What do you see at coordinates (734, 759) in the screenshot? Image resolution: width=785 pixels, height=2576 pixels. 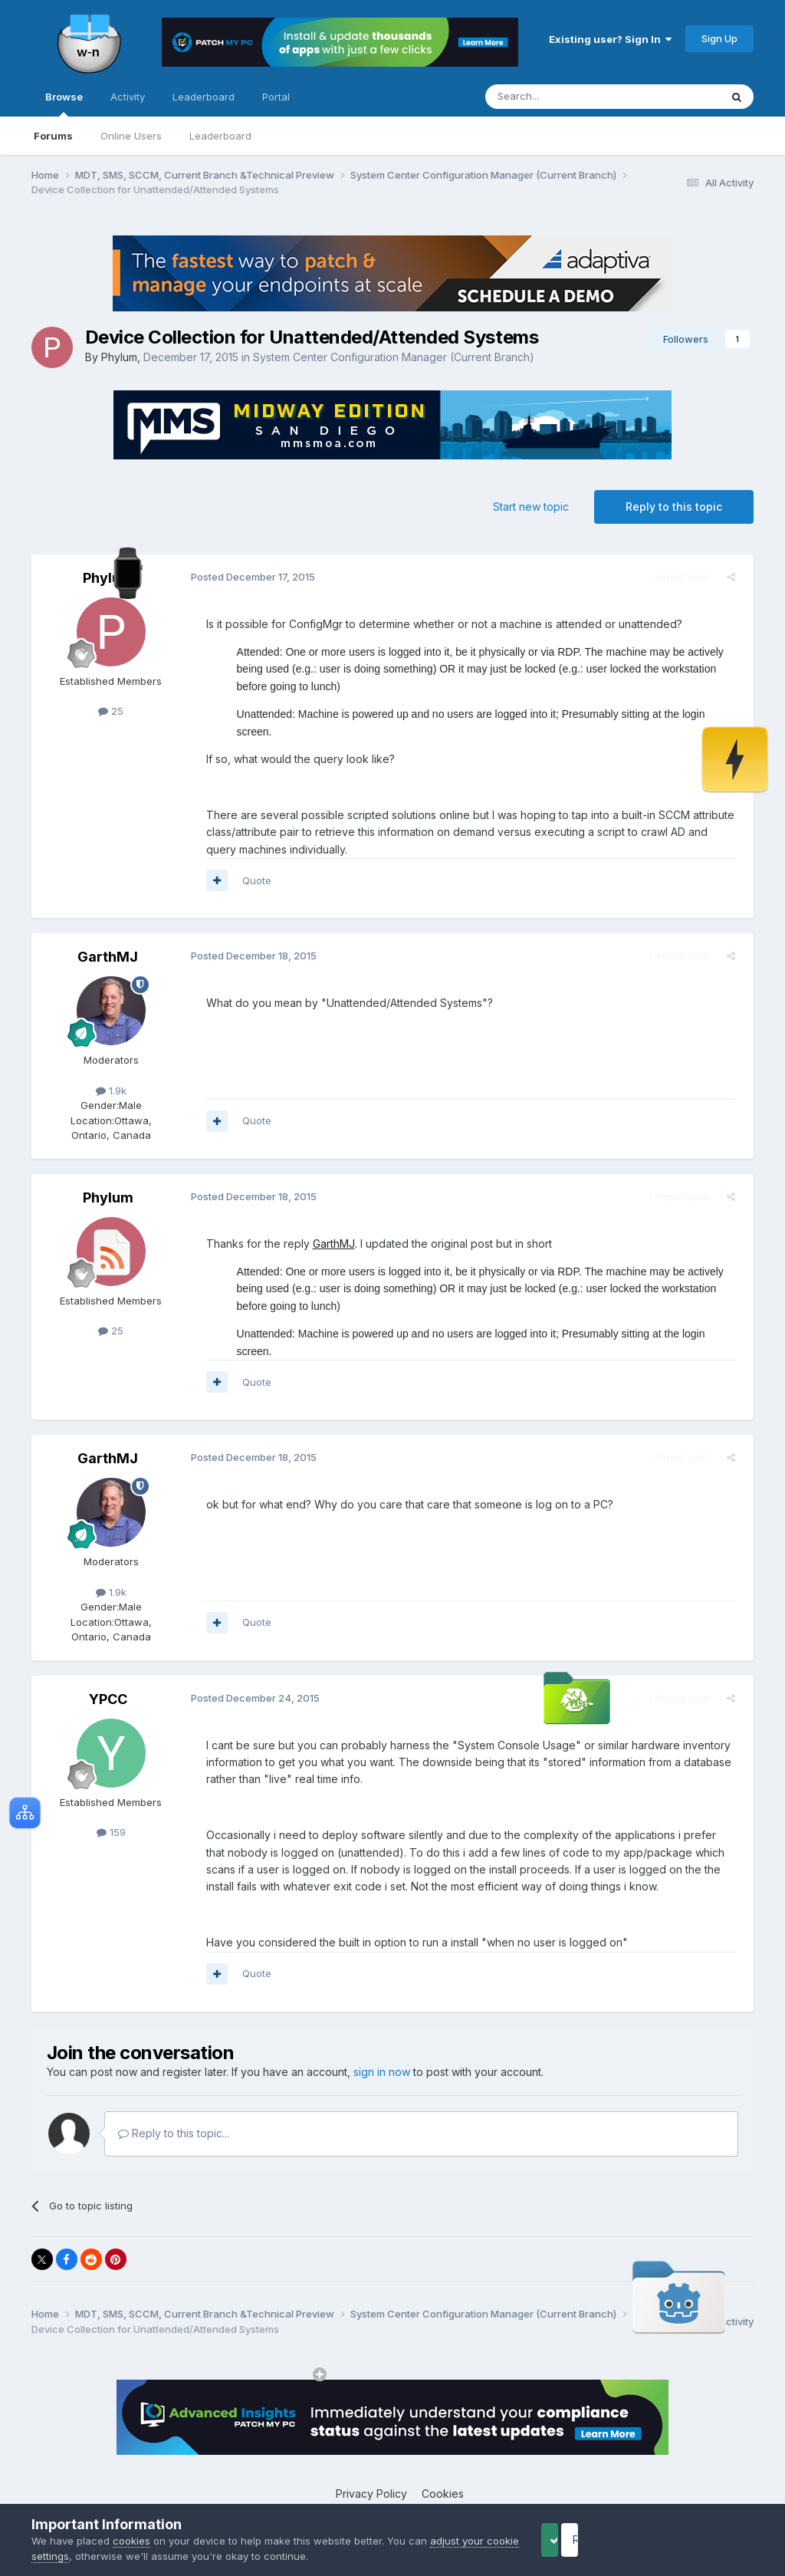 I see `open power management settings` at bounding box center [734, 759].